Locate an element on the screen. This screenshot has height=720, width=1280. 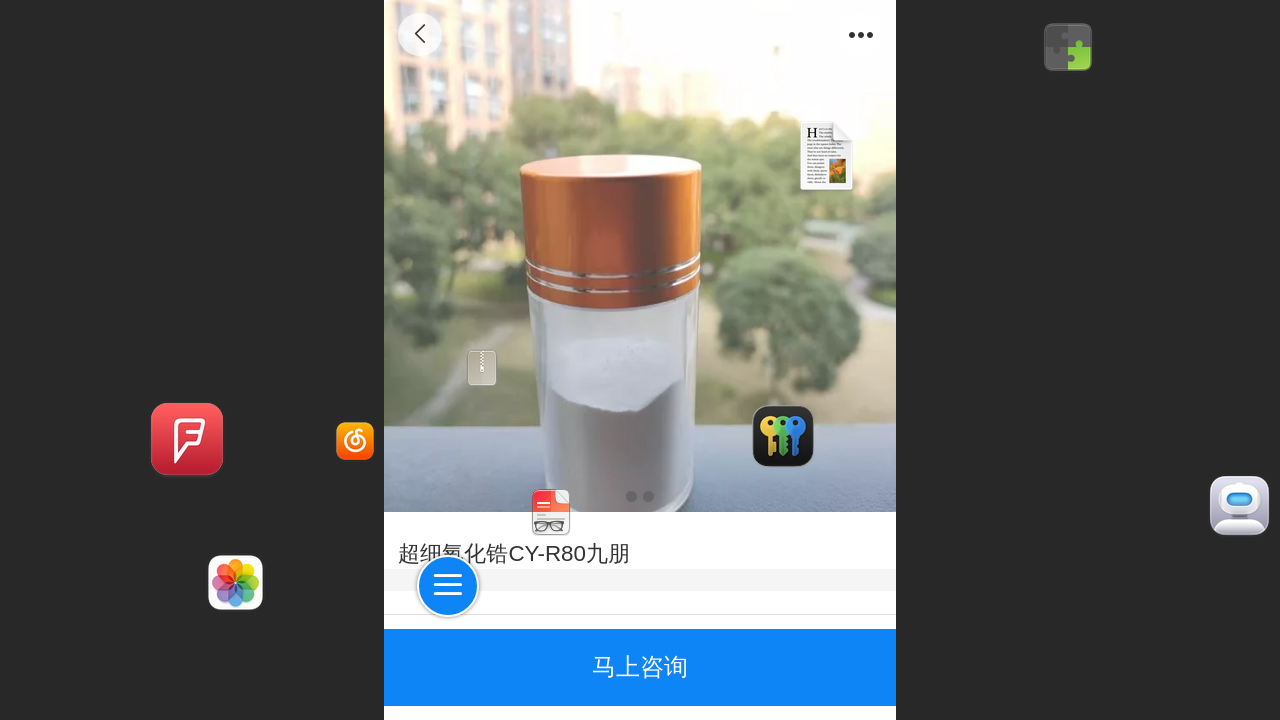
open the Foursquare app is located at coordinates (187, 439).